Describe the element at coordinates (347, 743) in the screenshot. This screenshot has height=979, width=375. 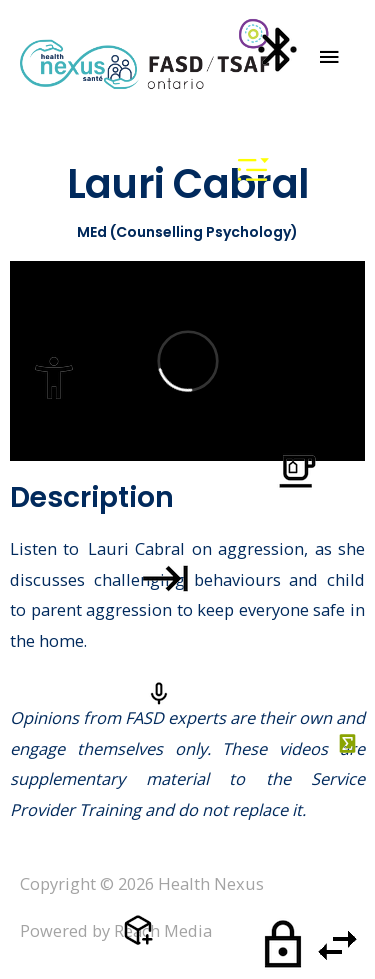
I see `calculate sum or total` at that location.